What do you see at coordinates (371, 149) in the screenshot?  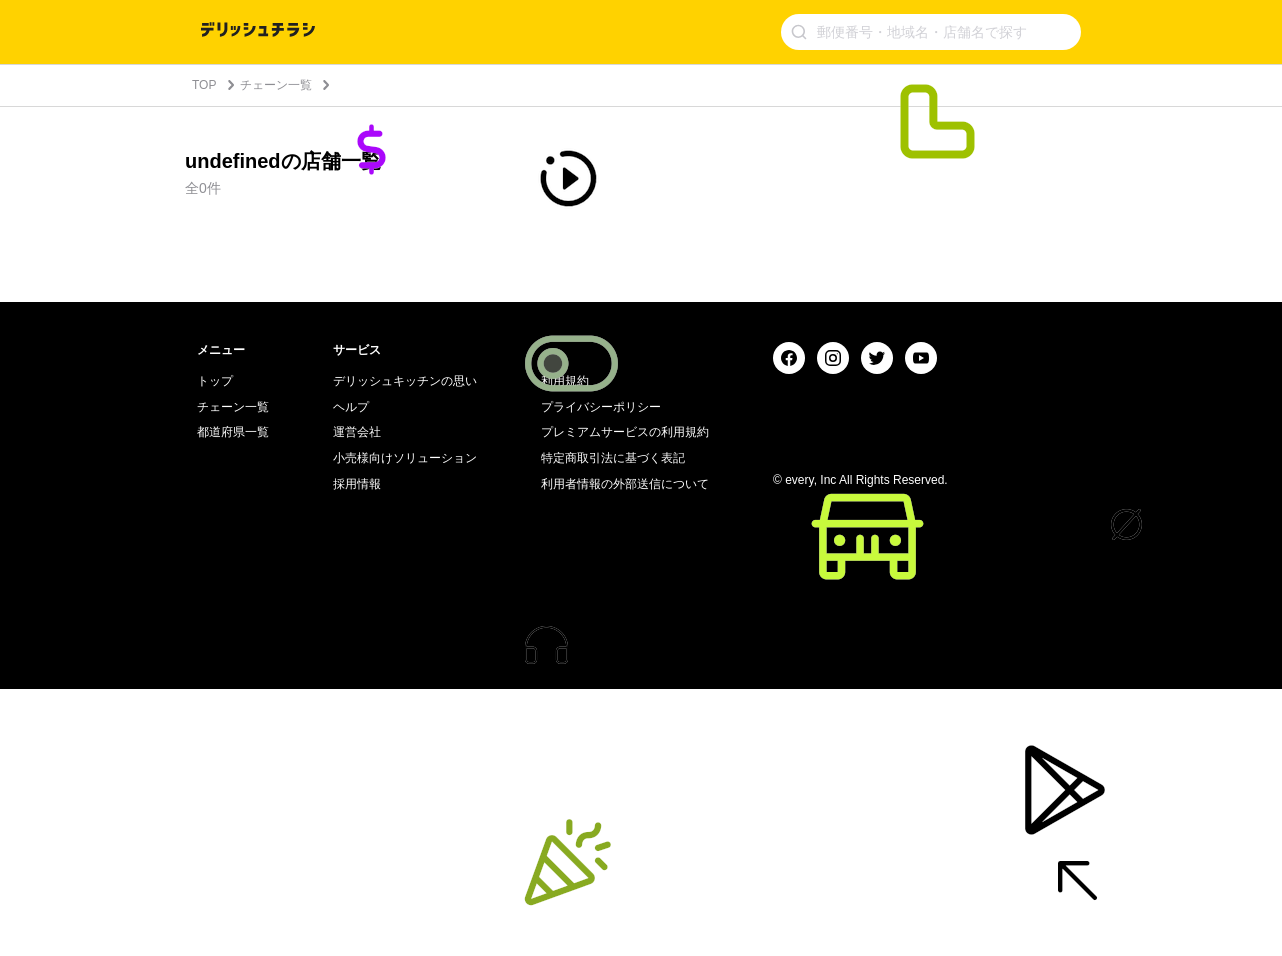 I see `view pricing or payment options` at bounding box center [371, 149].